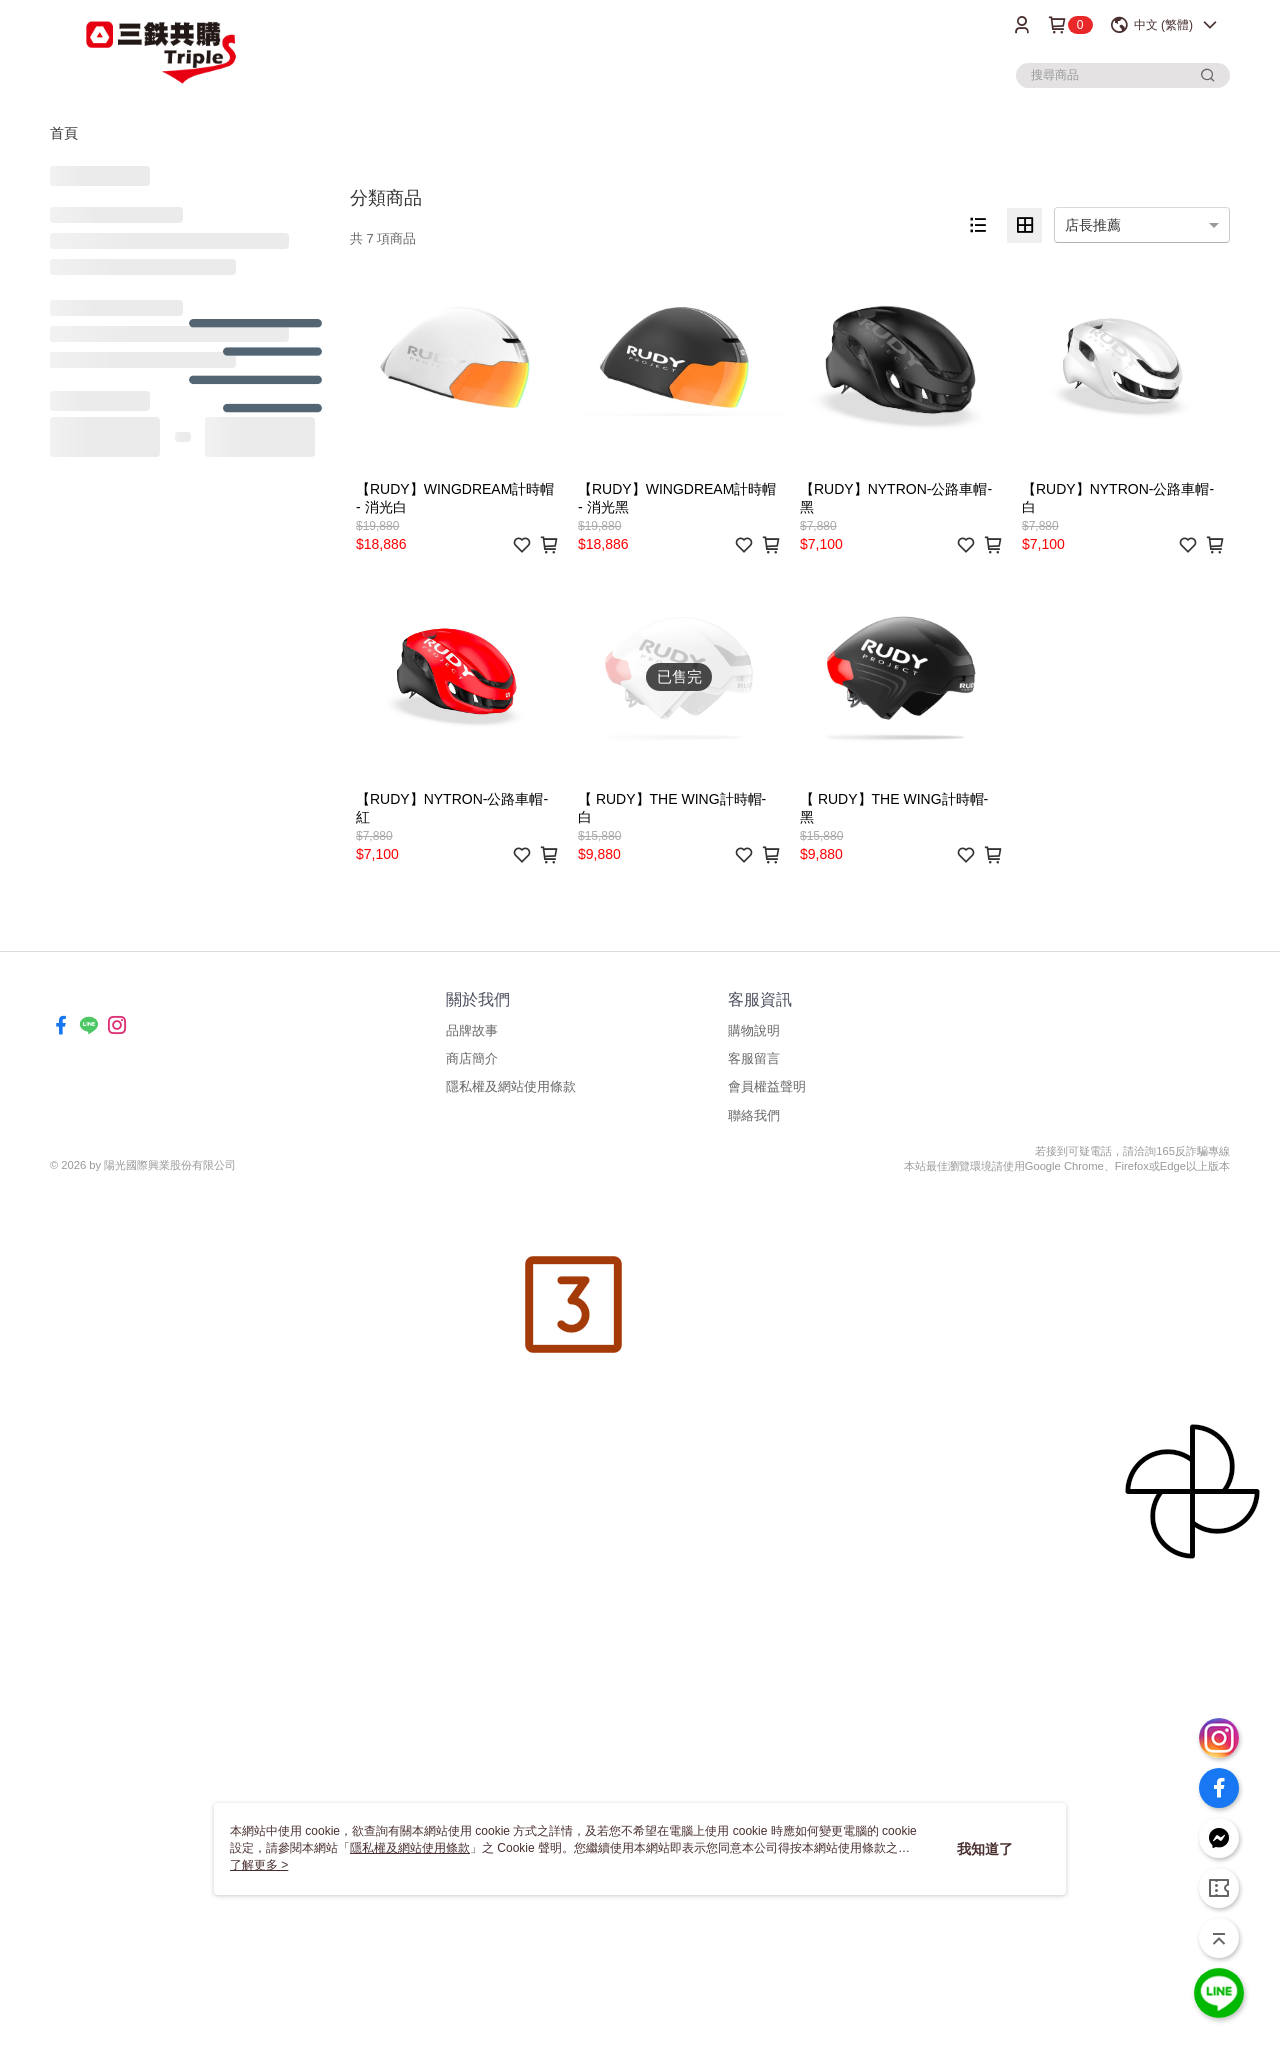 The width and height of the screenshot is (1280, 2054). Describe the element at coordinates (255, 368) in the screenshot. I see `align text to the right` at that location.